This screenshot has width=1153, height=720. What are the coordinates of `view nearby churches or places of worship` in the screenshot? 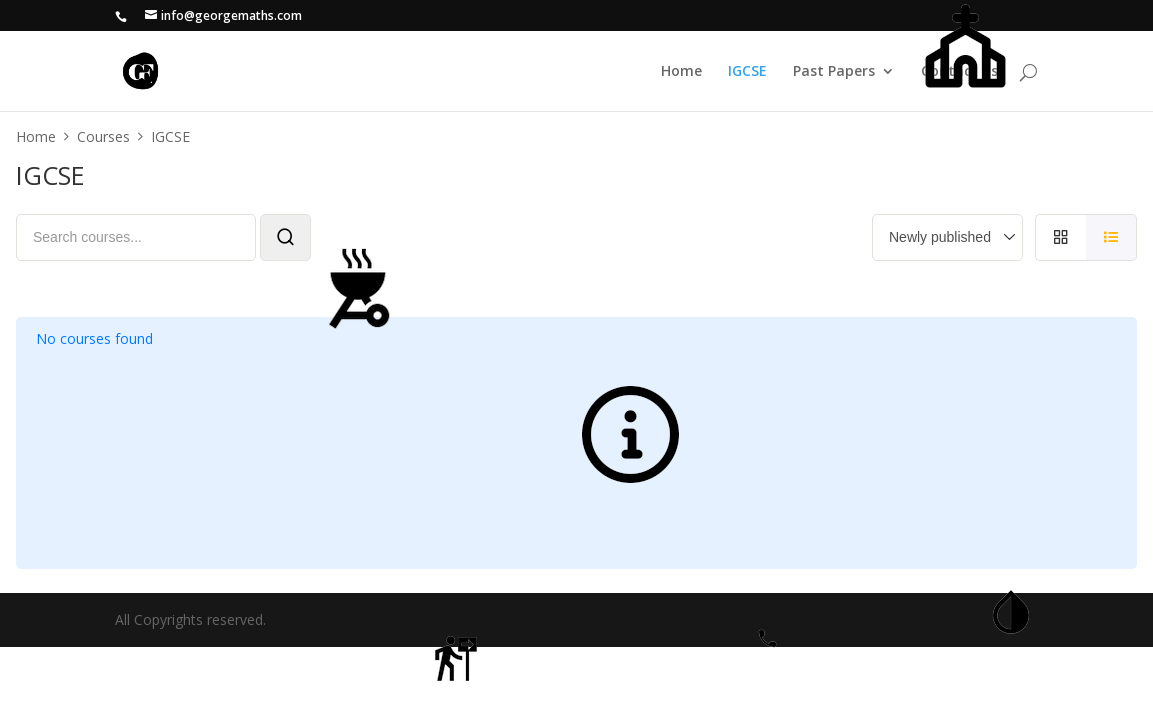 It's located at (965, 50).